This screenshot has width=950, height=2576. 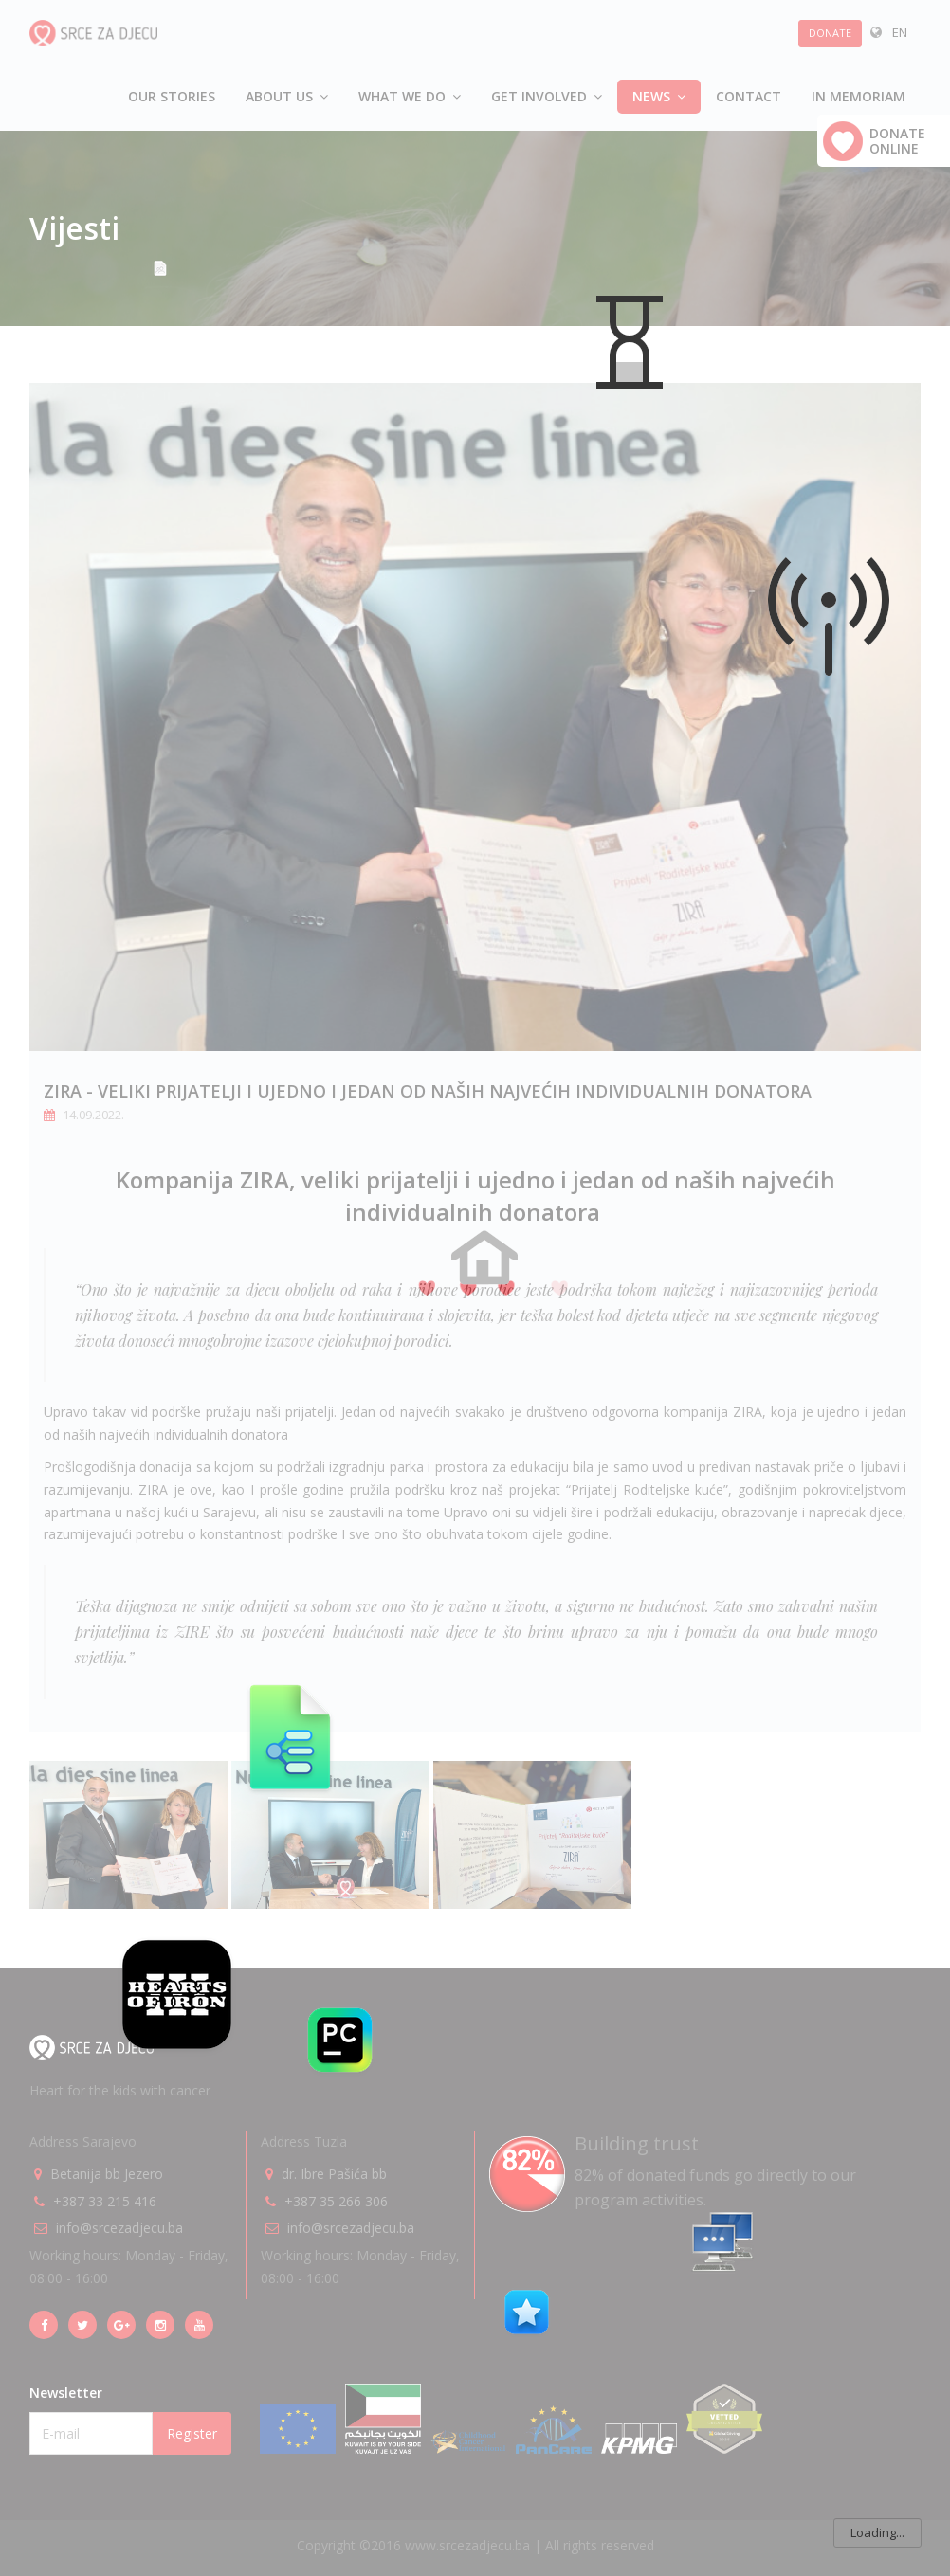 What do you see at coordinates (290, 1739) in the screenshot?
I see `minder mind-mapping file type` at bounding box center [290, 1739].